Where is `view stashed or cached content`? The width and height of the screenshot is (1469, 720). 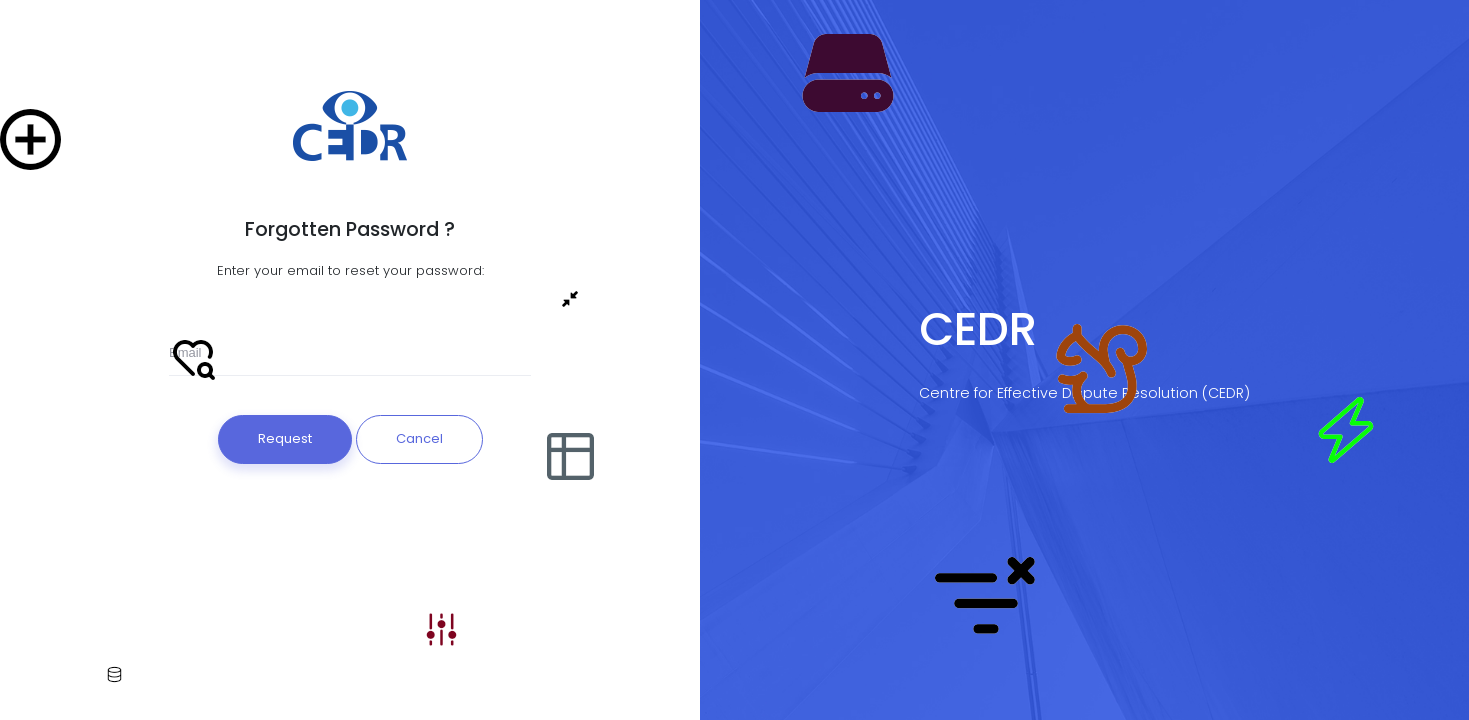
view stashed or cached content is located at coordinates (1099, 371).